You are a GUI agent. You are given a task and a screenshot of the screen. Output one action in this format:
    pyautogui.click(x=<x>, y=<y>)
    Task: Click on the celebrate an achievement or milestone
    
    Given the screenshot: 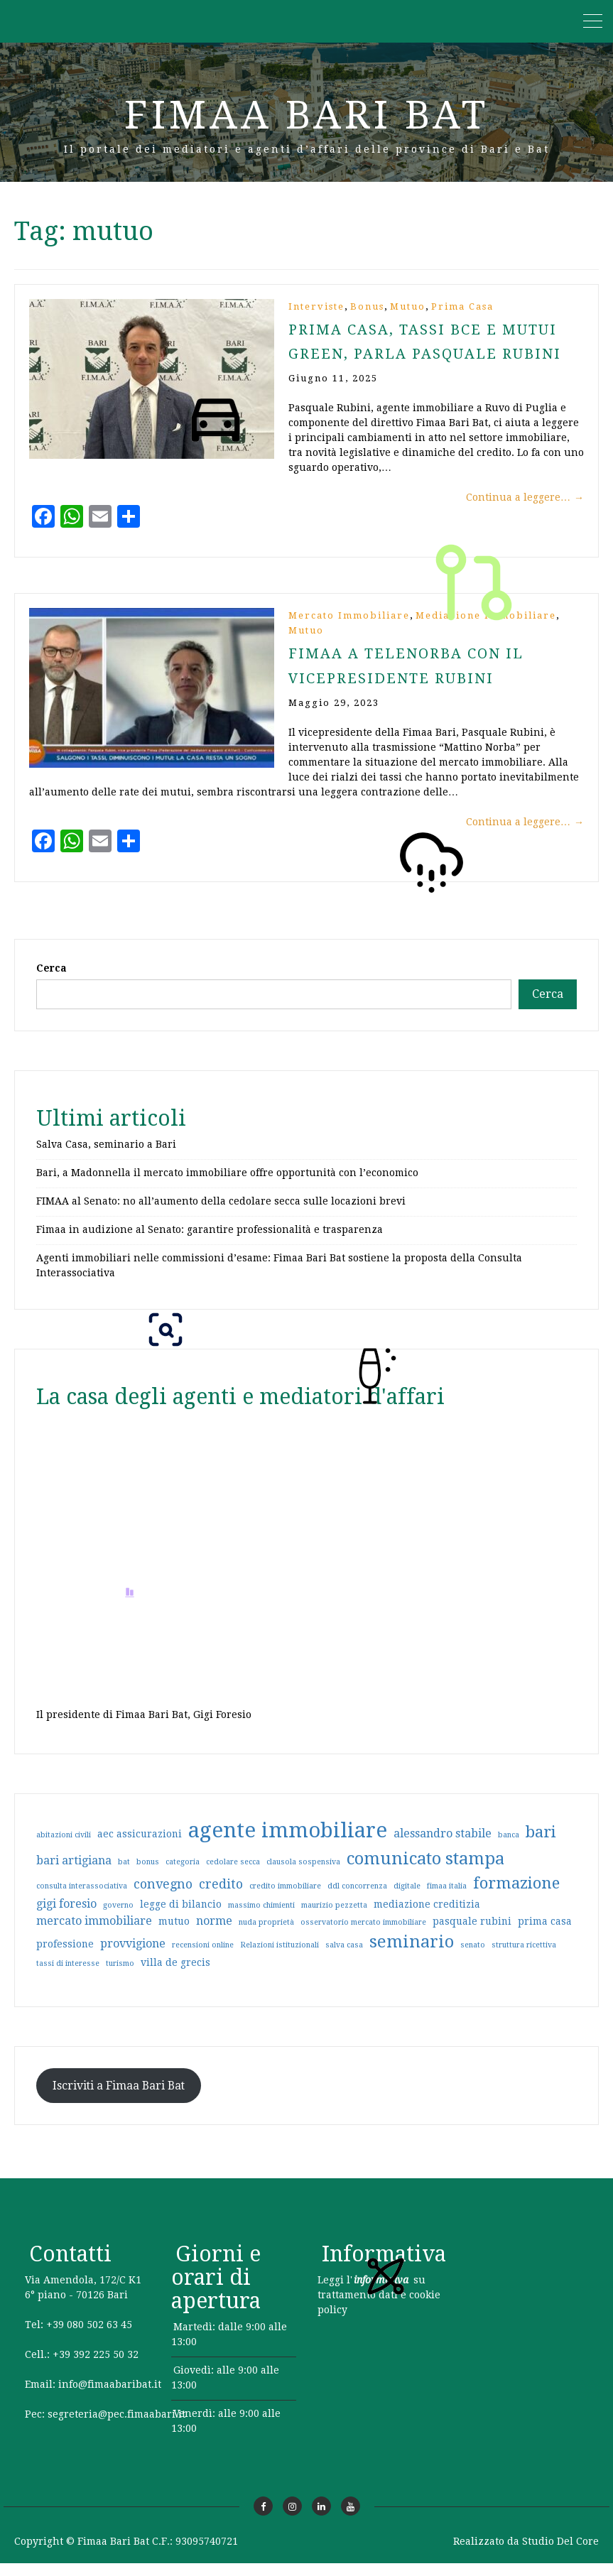 What is the action you would take?
    pyautogui.click(x=371, y=1376)
    